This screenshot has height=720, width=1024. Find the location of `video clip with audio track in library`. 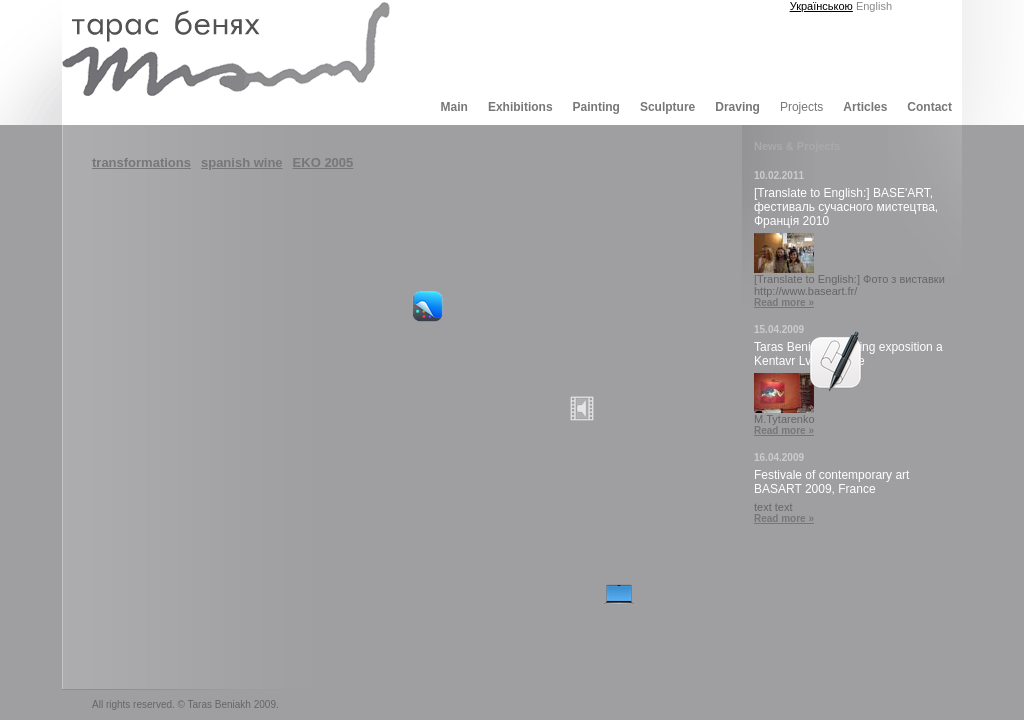

video clip with audio track in library is located at coordinates (582, 408).